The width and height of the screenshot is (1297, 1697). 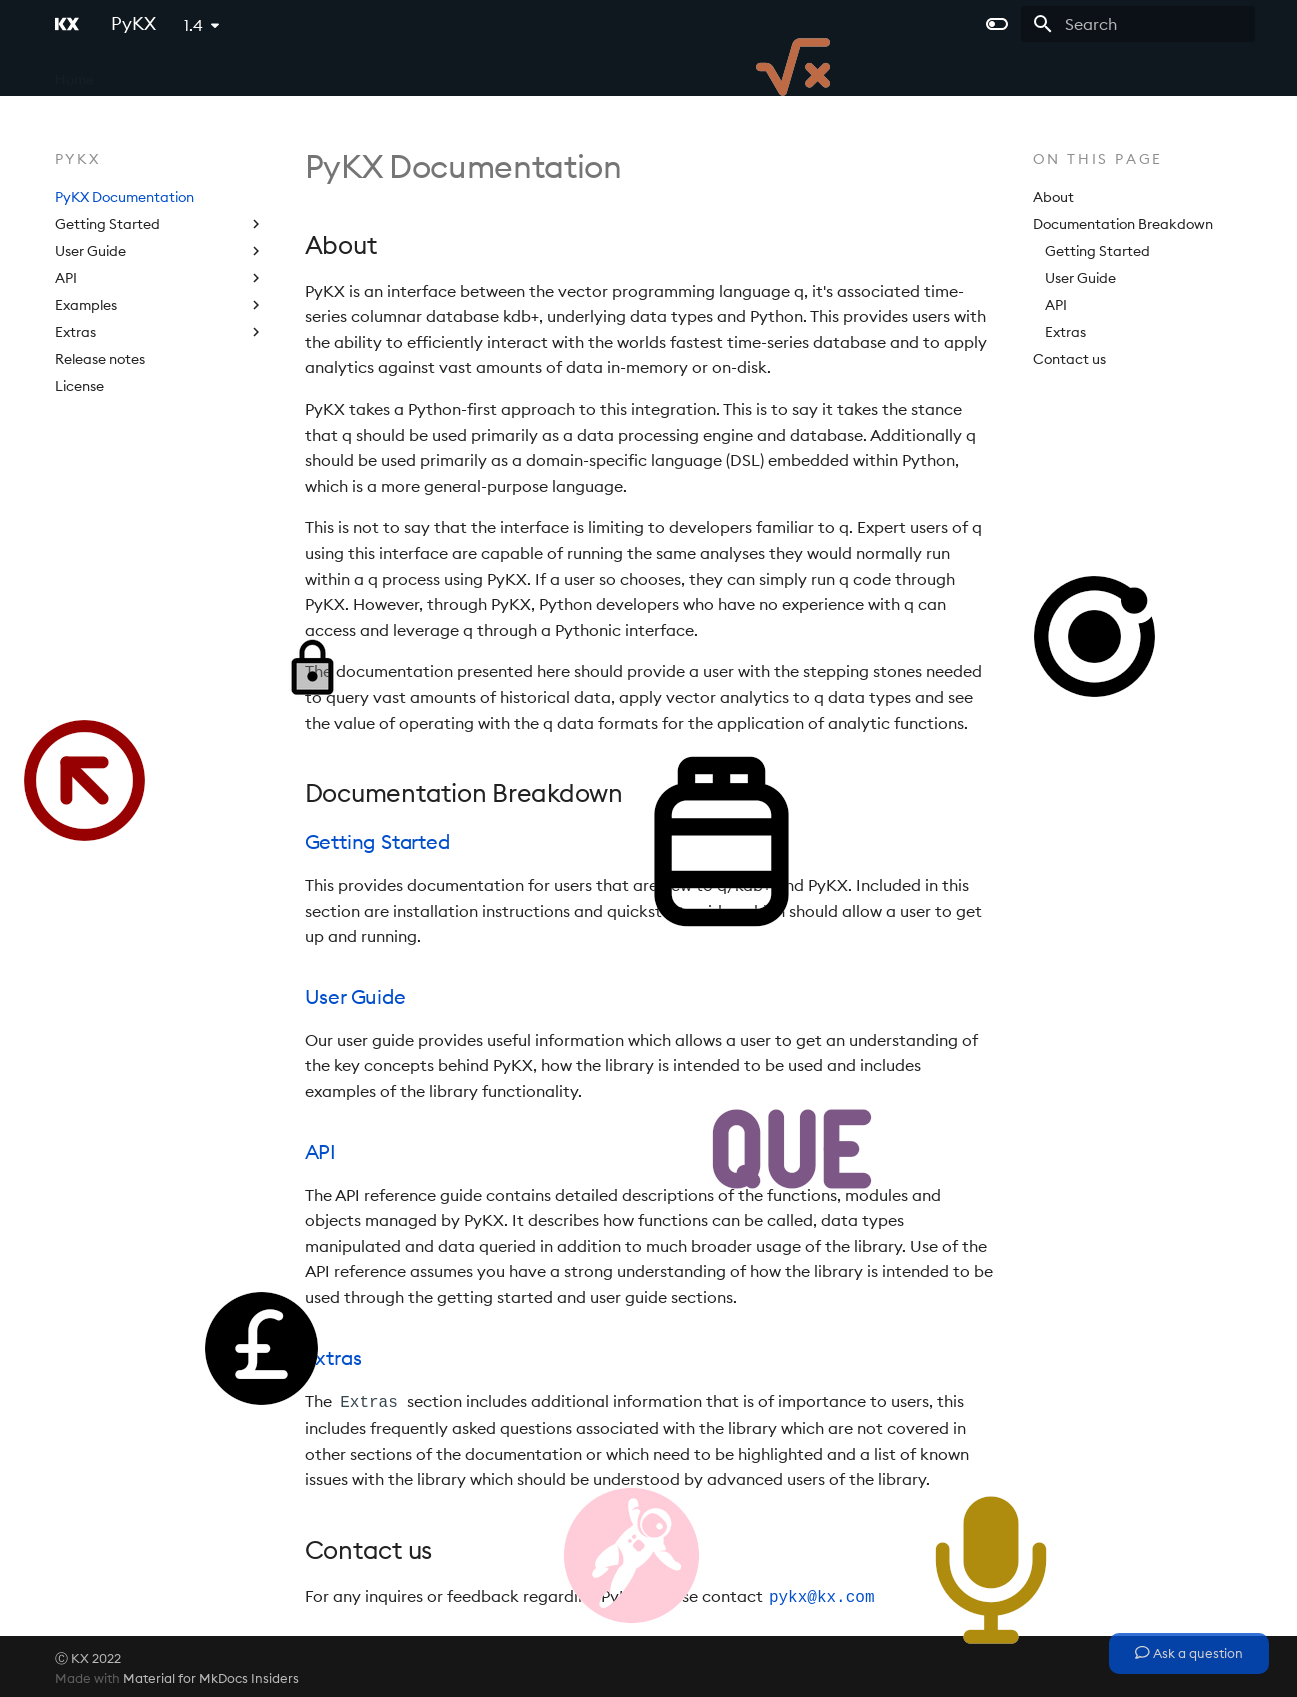 I want to click on navigate back to previous screen, so click(x=84, y=780).